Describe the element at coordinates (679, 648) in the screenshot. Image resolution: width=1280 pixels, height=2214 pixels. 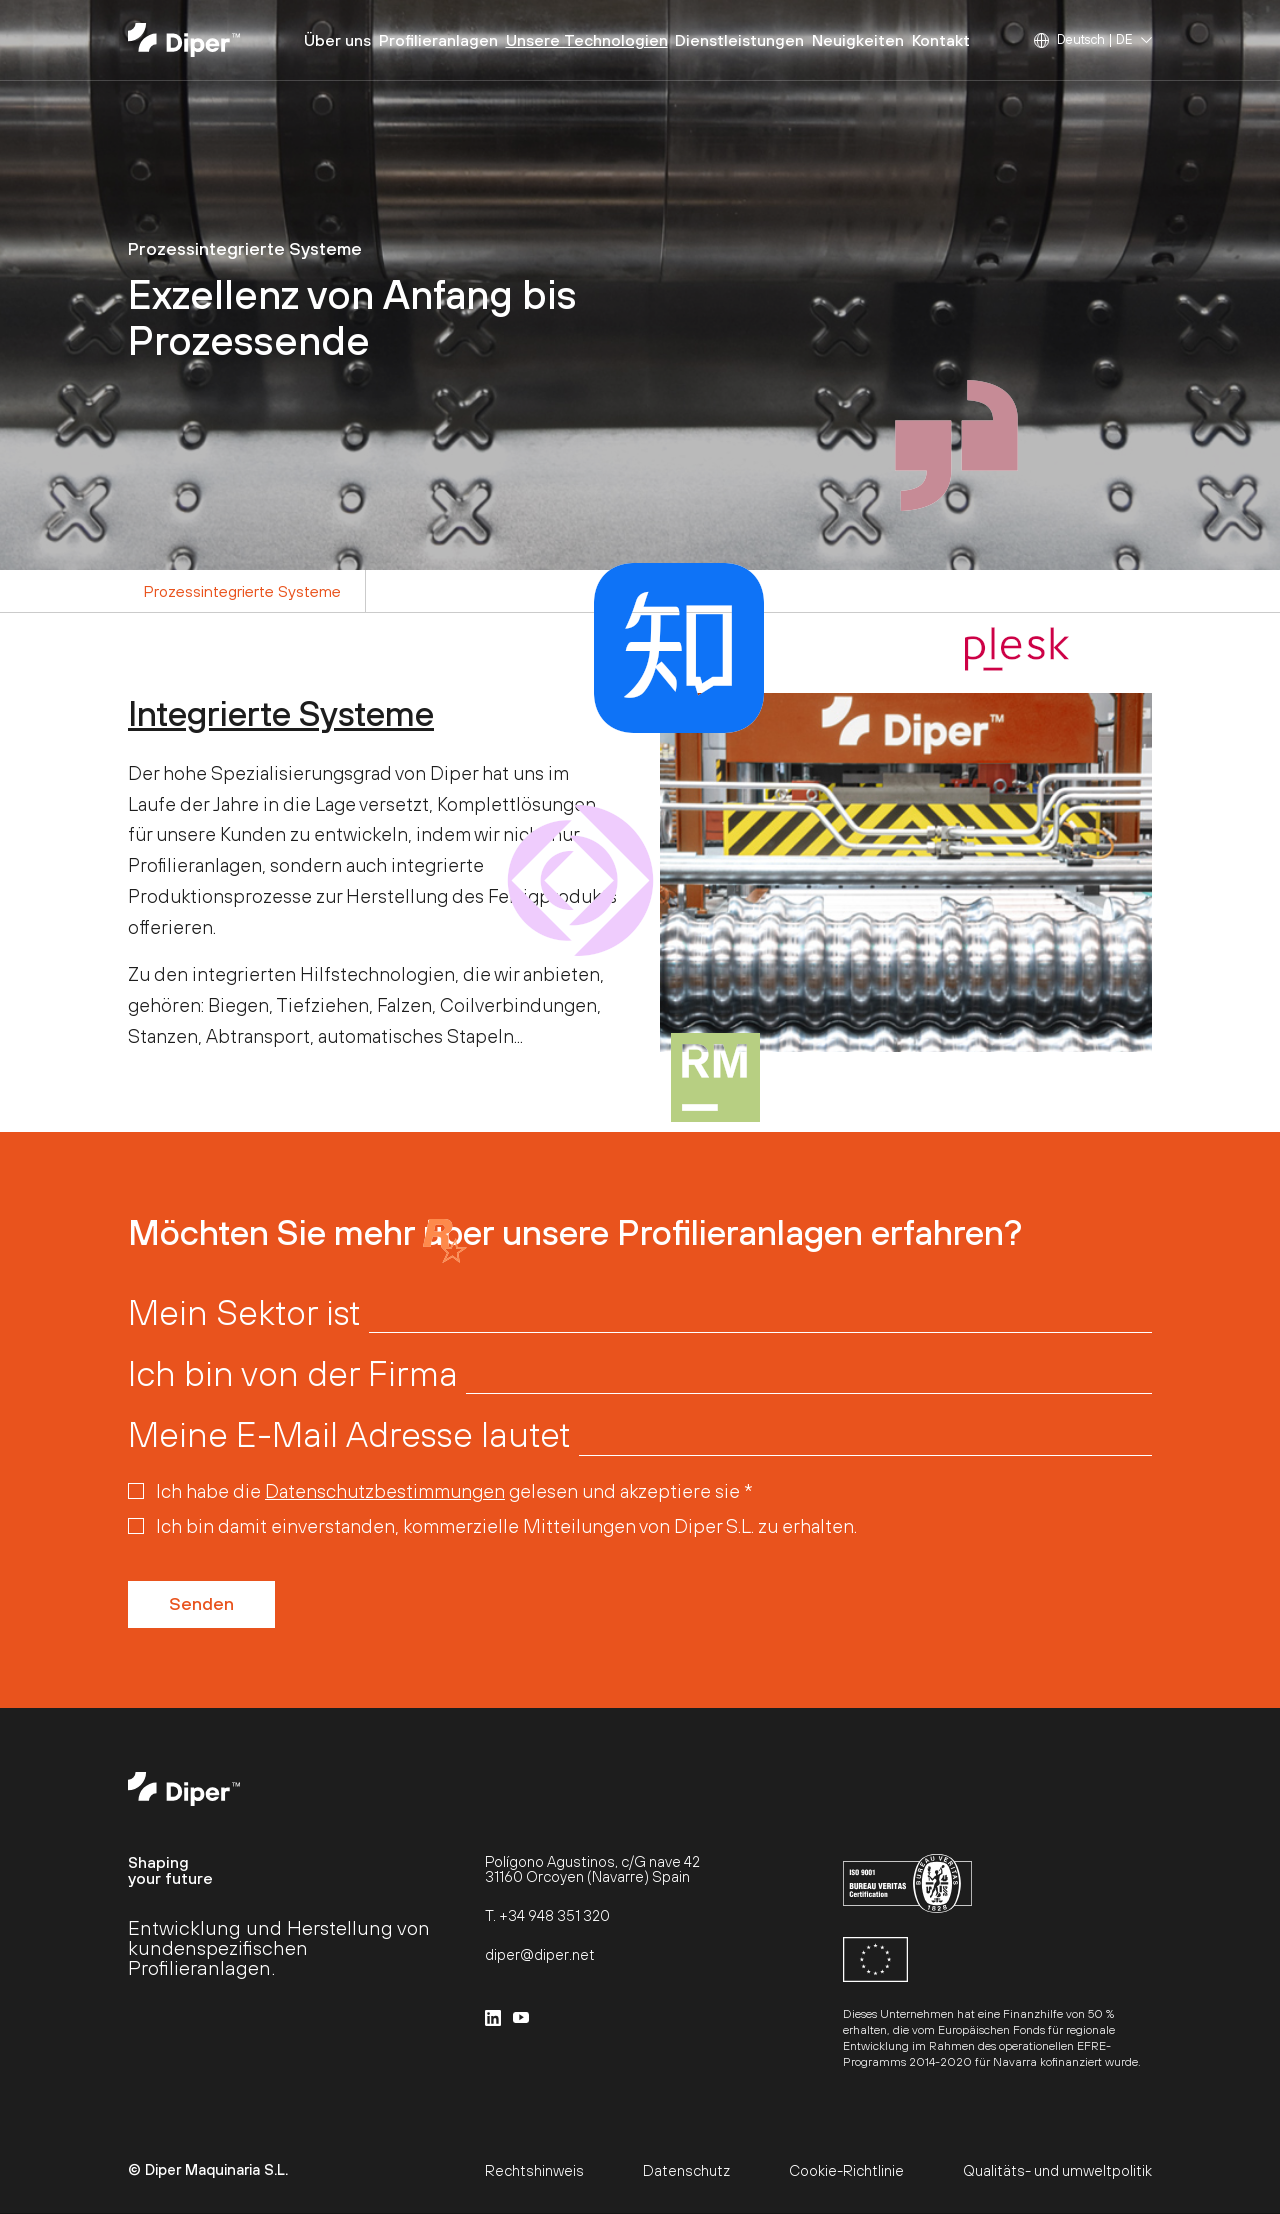
I see `open zhihu app` at that location.